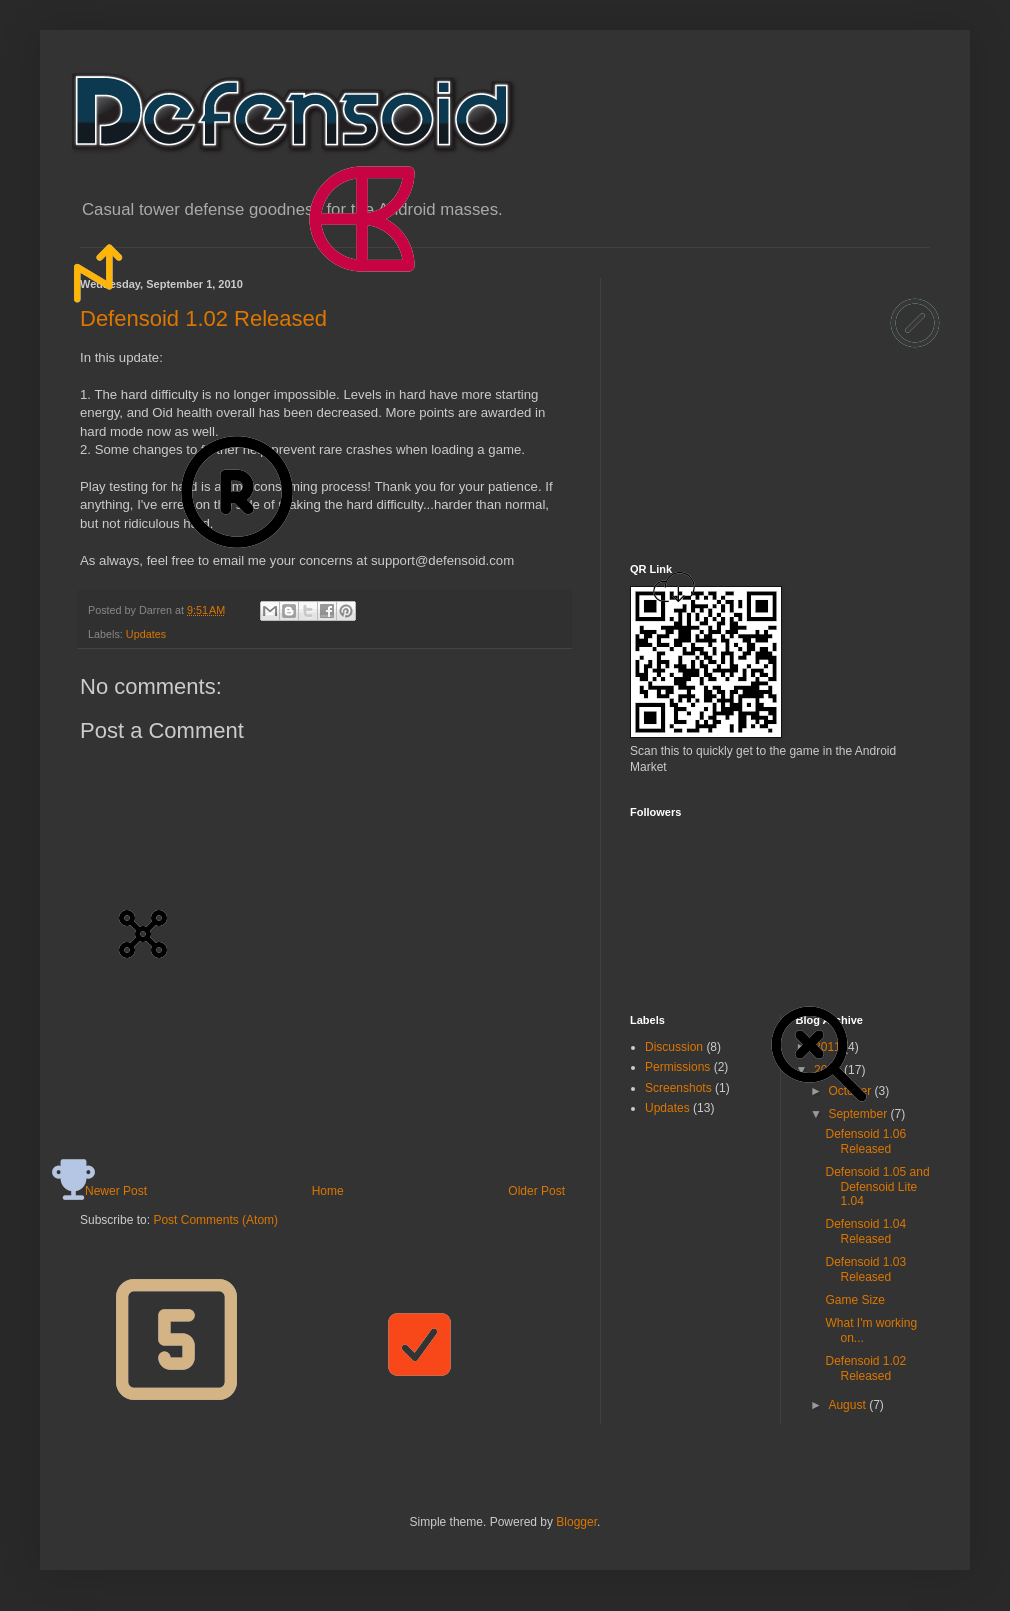 This screenshot has height=1611, width=1010. I want to click on download file from cloud storage, so click(674, 587).